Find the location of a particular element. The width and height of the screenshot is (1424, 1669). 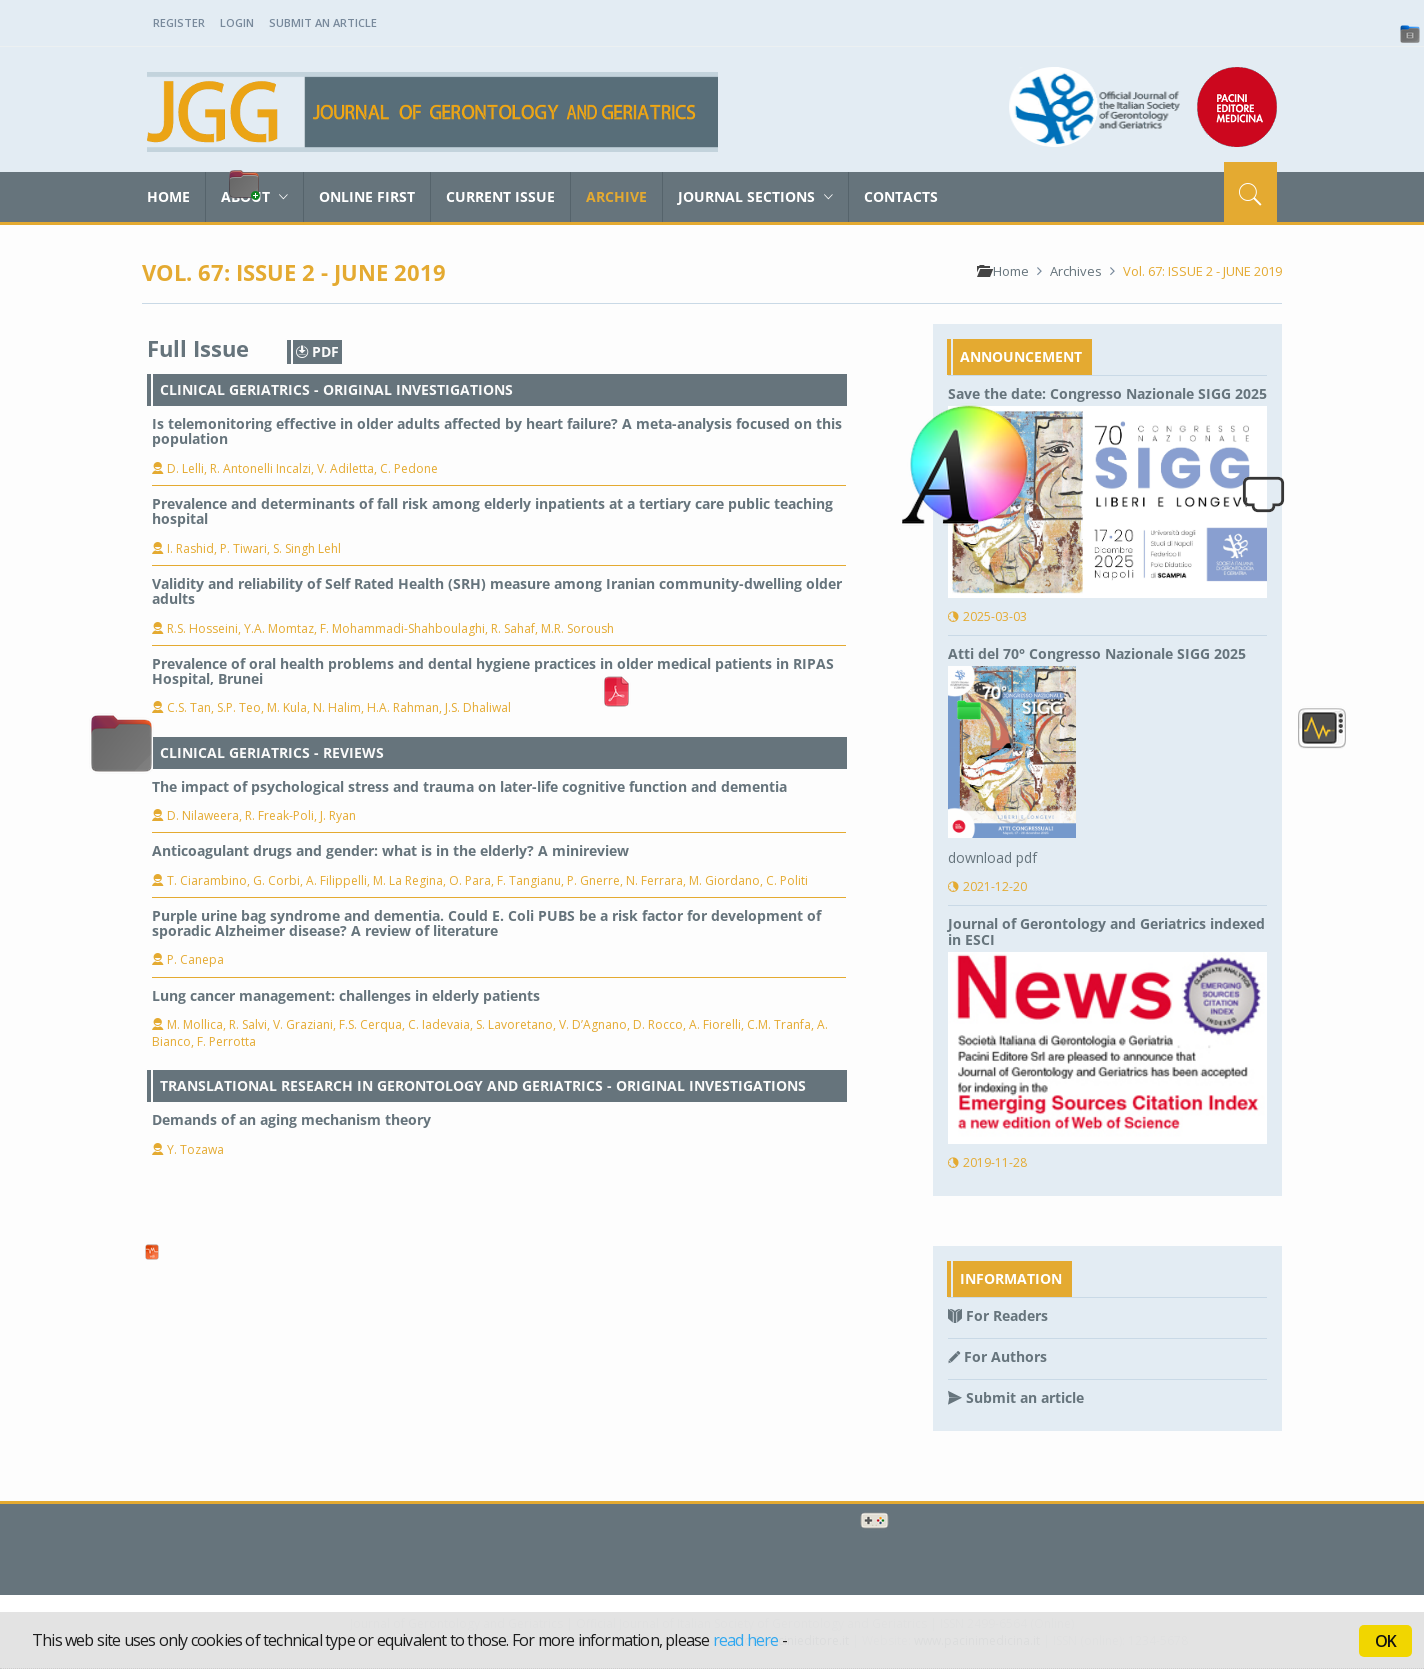

customize font and color settings is located at coordinates (964, 455).